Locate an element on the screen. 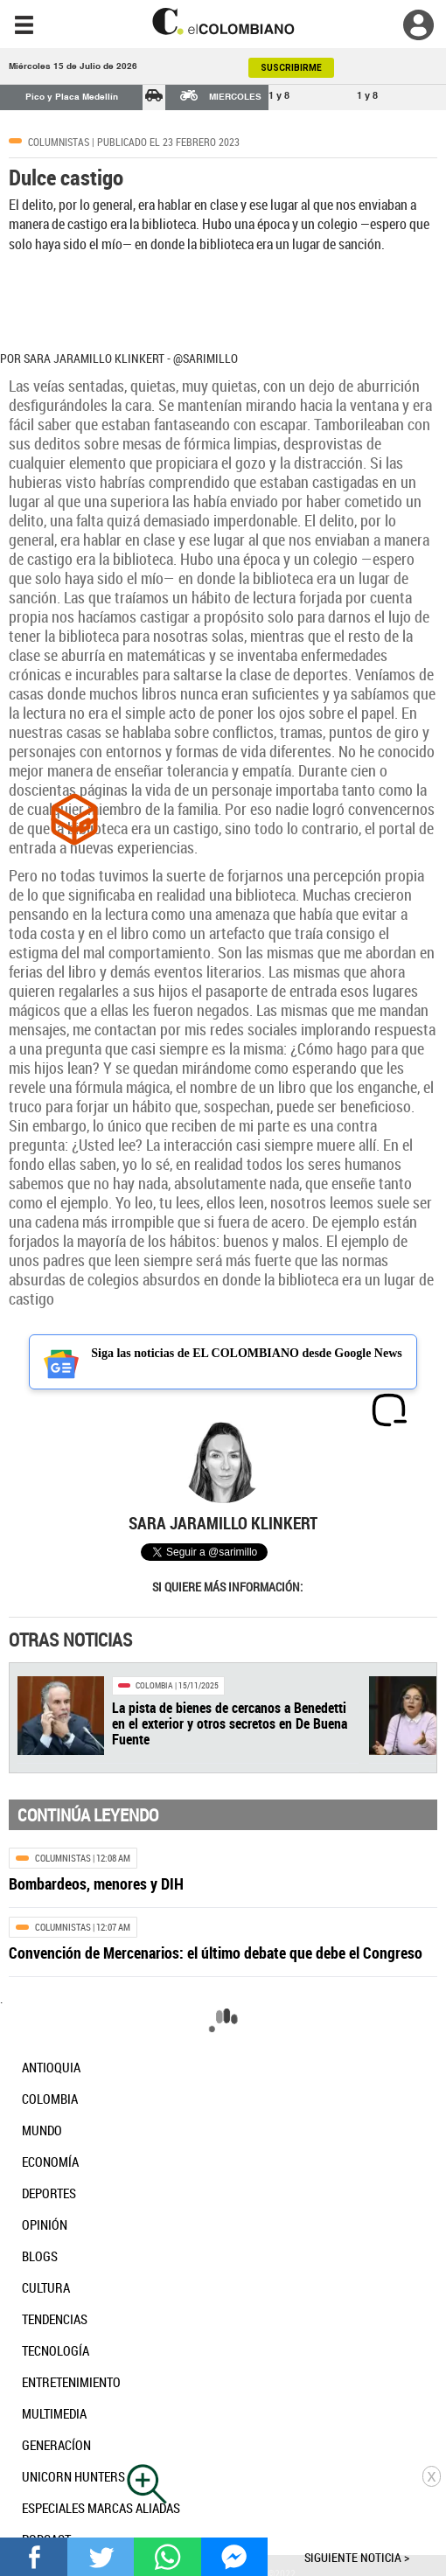 Image resolution: width=446 pixels, height=2576 pixels. remove item from selection is located at coordinates (388, 1410).